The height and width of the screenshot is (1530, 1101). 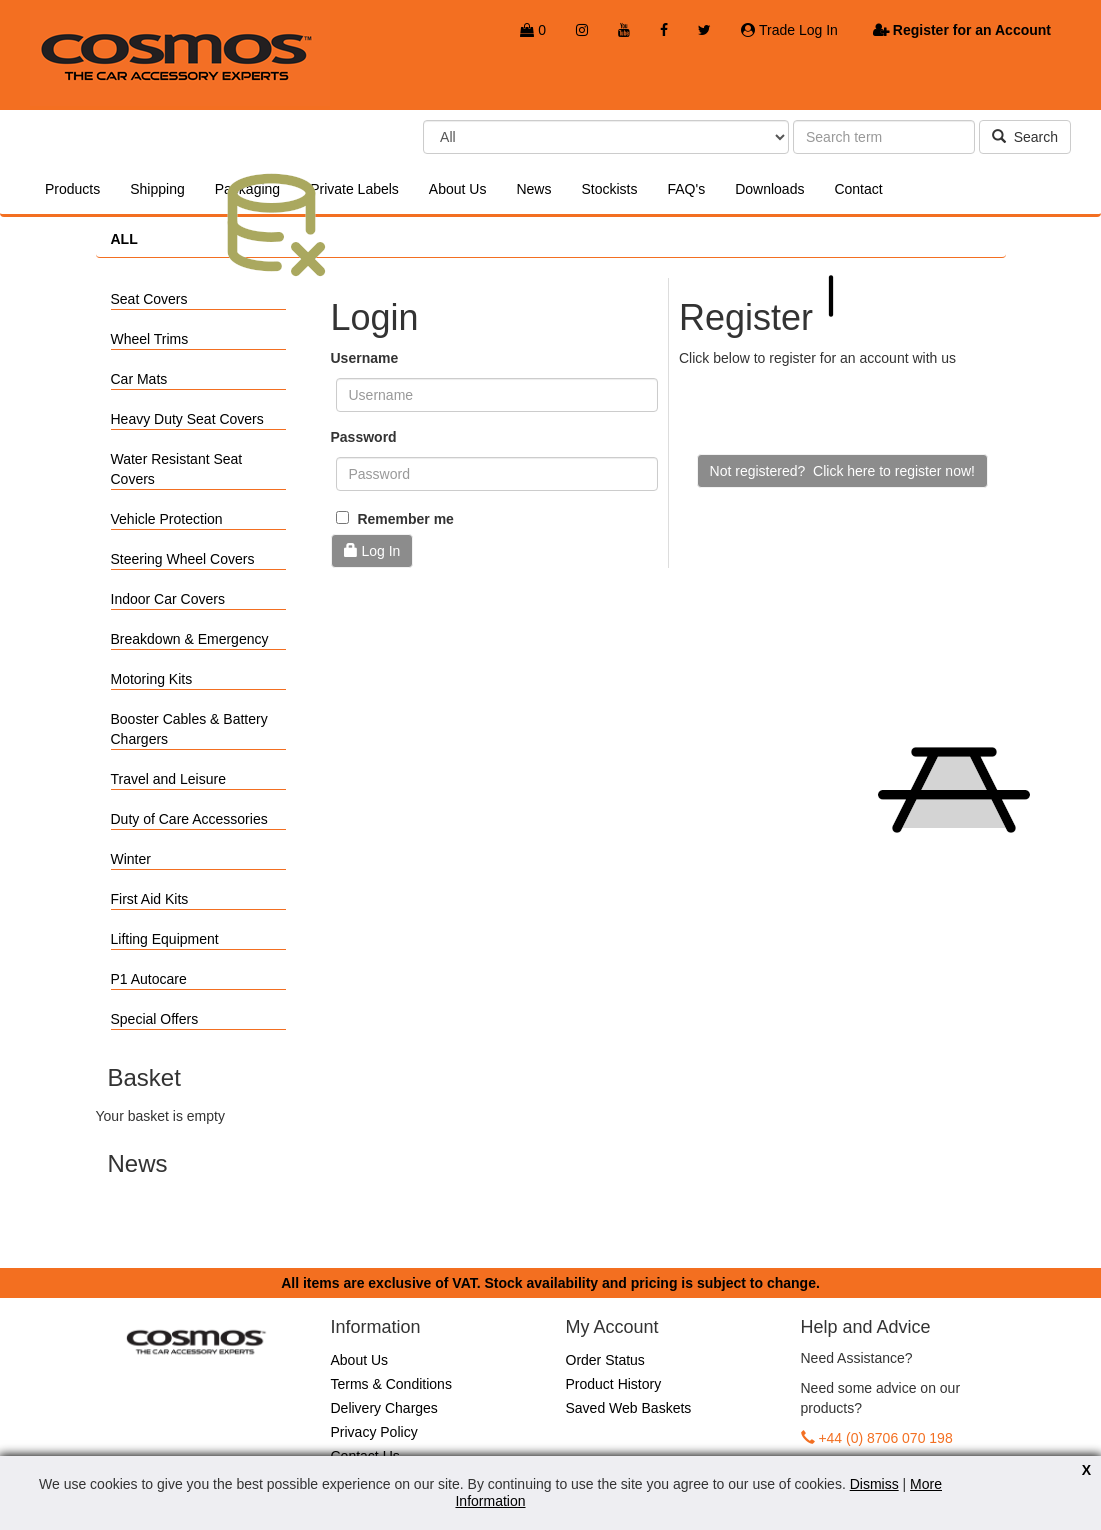 I want to click on delete or remove a database, so click(x=271, y=222).